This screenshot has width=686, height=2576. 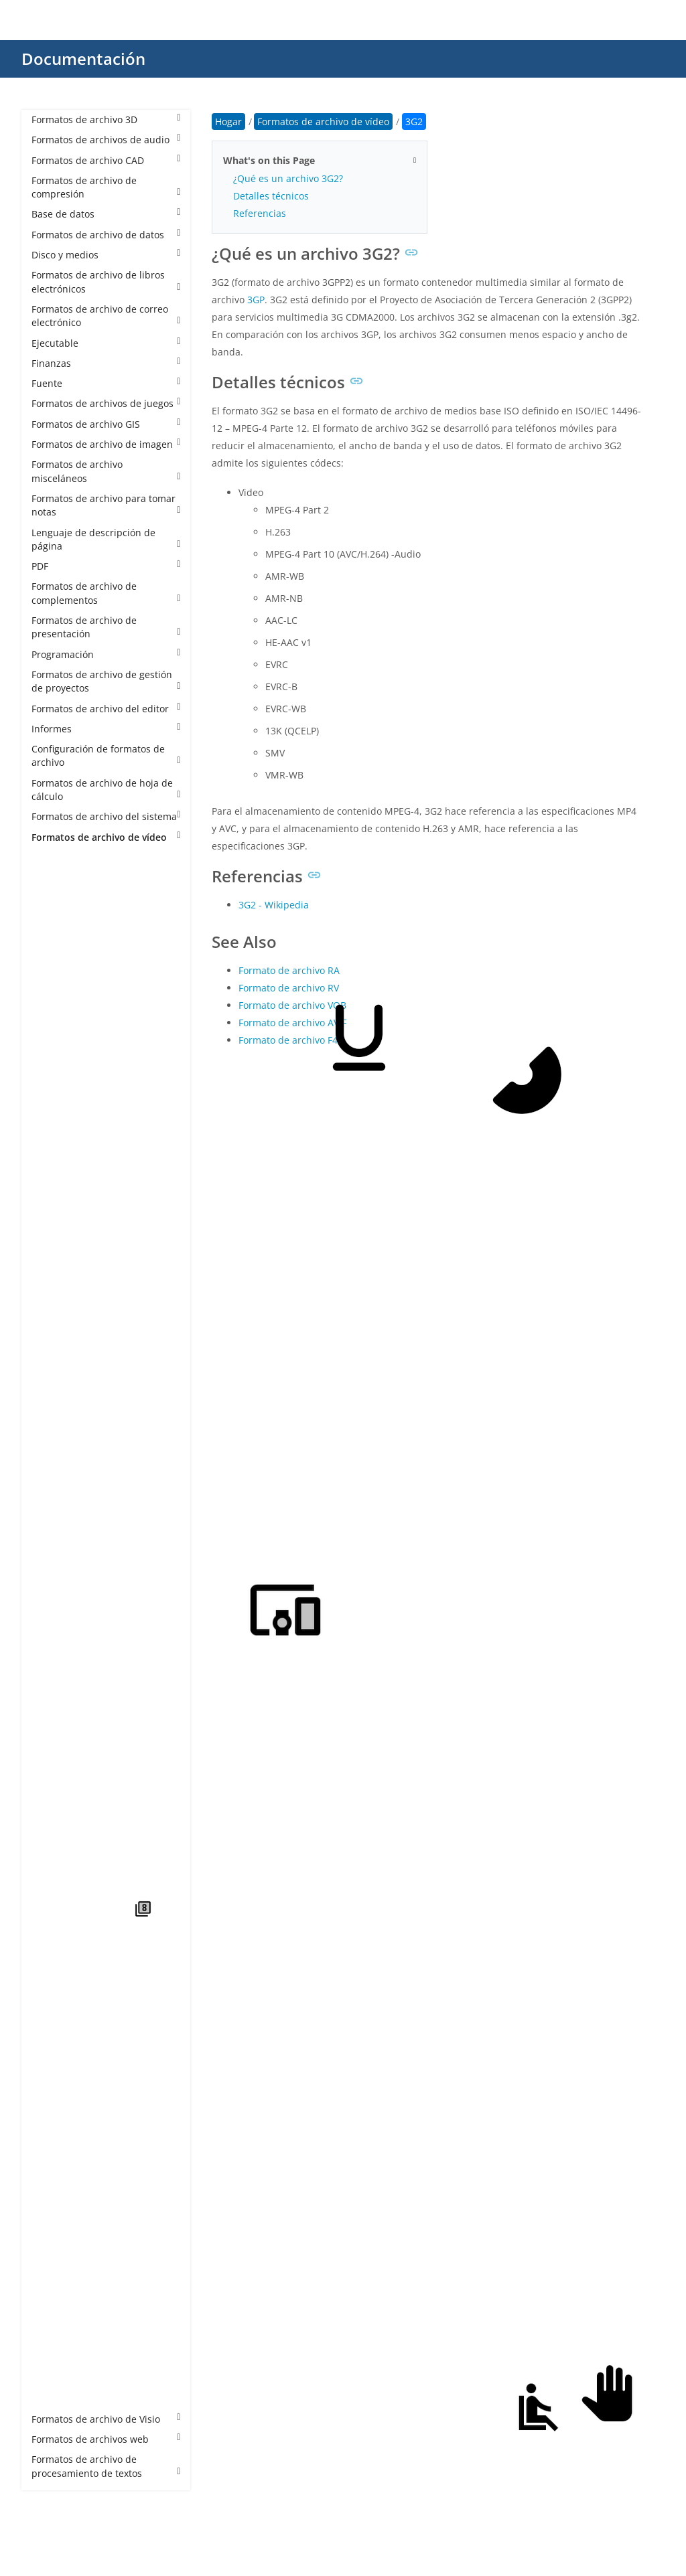 What do you see at coordinates (143, 1909) in the screenshot?
I see `view photo filter number 8` at bounding box center [143, 1909].